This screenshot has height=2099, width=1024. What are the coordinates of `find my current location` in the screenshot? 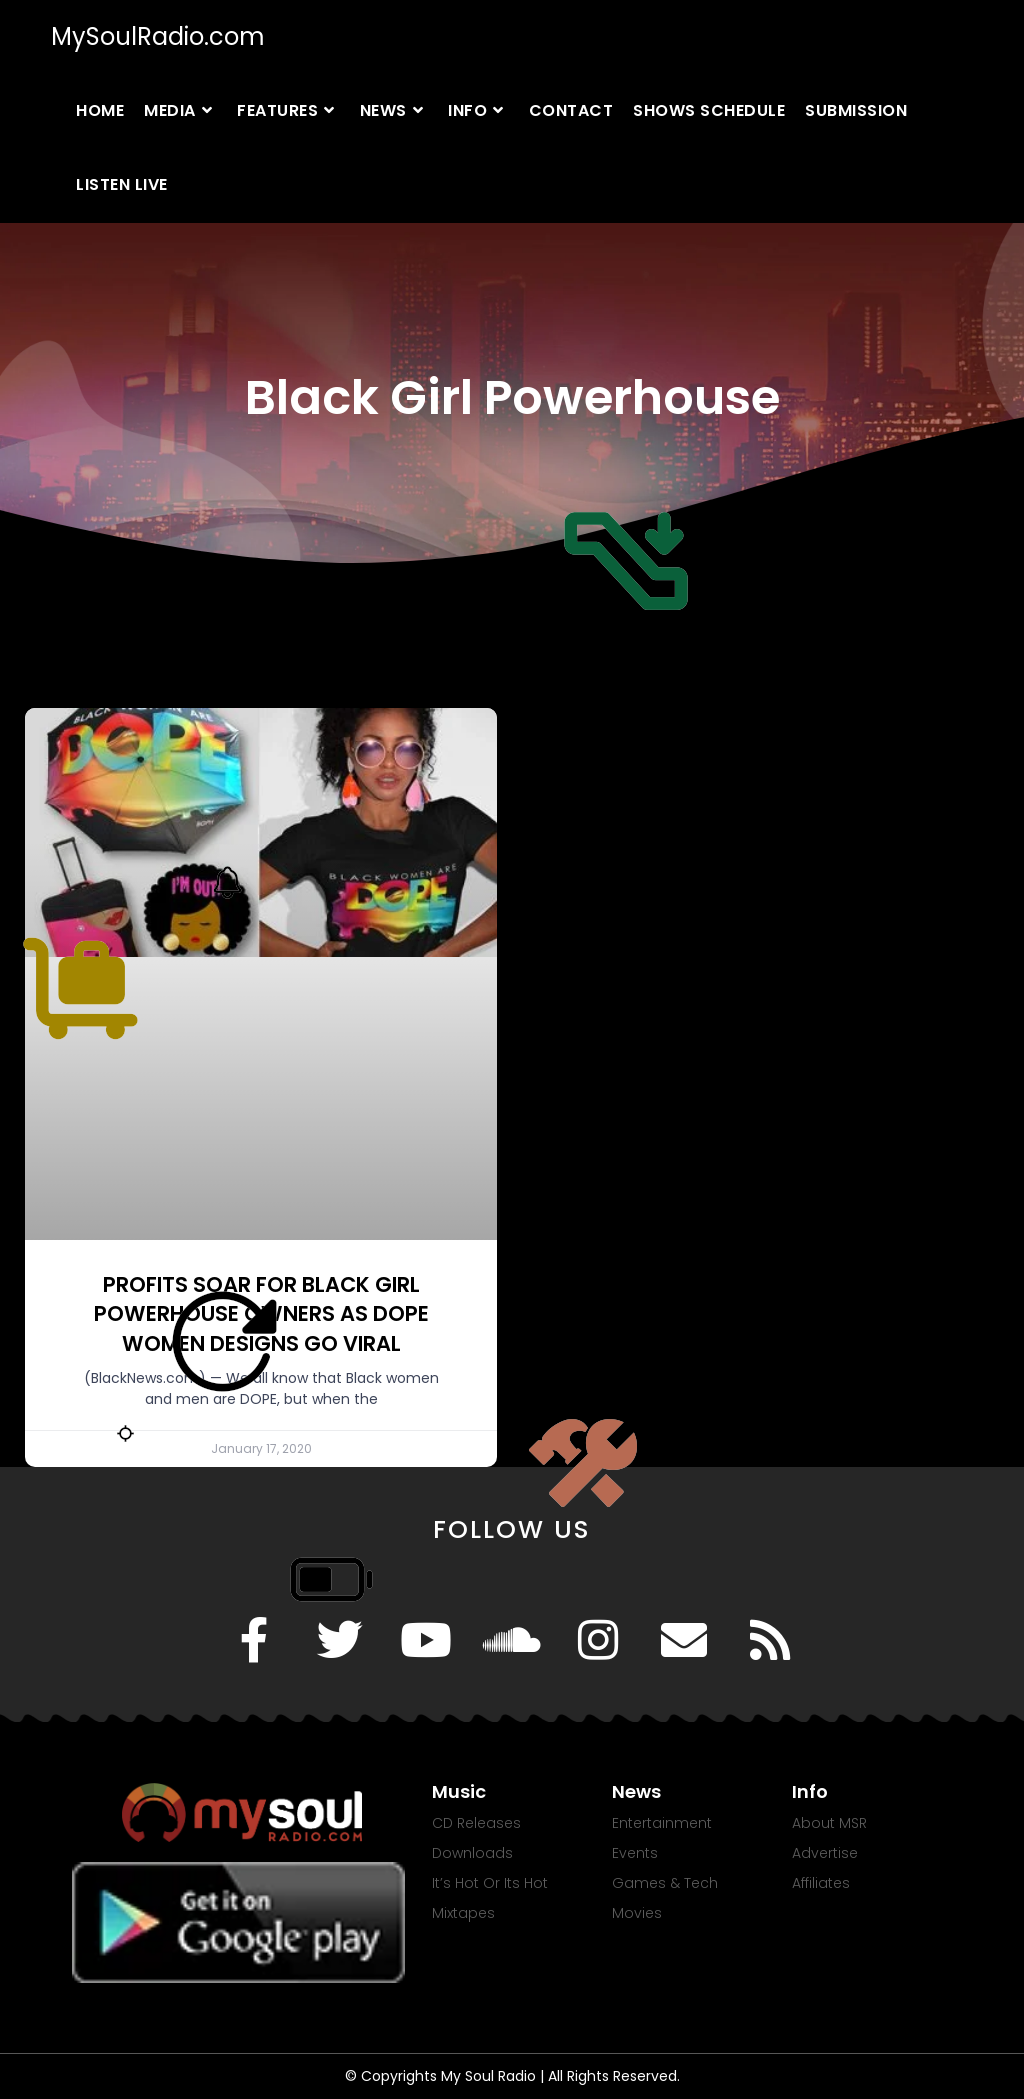 It's located at (125, 1433).